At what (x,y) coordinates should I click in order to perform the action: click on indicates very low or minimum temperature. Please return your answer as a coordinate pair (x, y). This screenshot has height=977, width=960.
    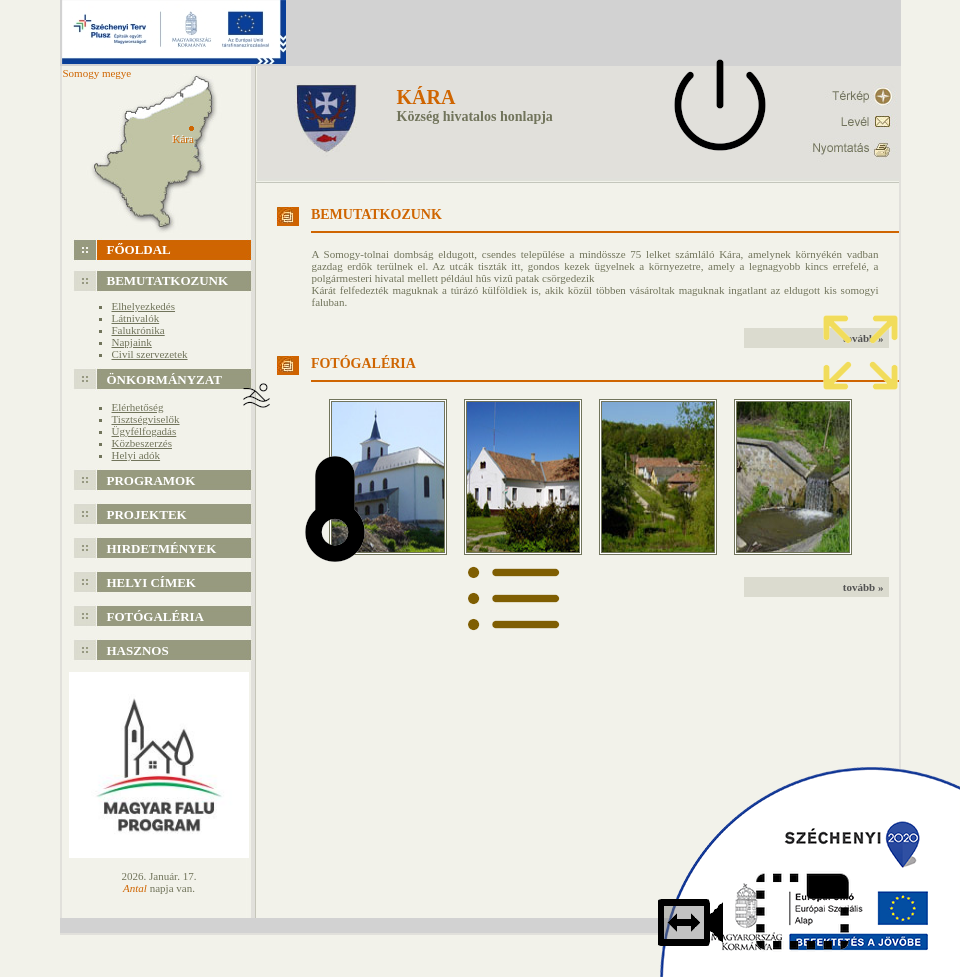
    Looking at the image, I should click on (335, 509).